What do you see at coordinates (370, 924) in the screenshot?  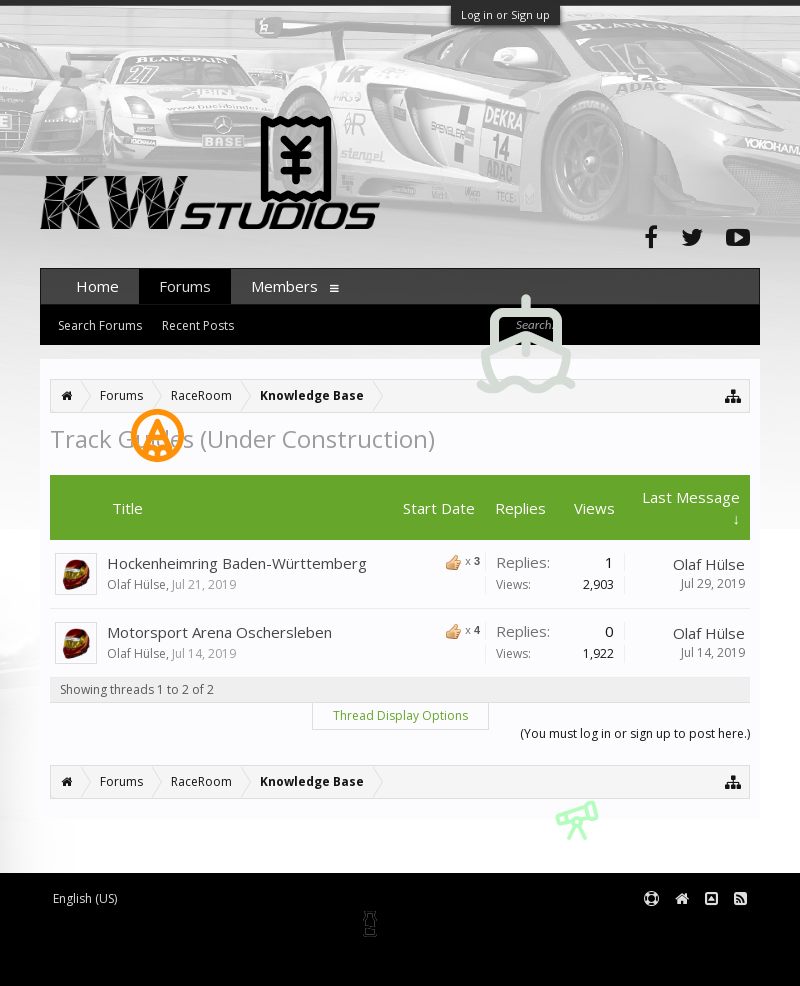 I see `add milk to shopping list` at bounding box center [370, 924].